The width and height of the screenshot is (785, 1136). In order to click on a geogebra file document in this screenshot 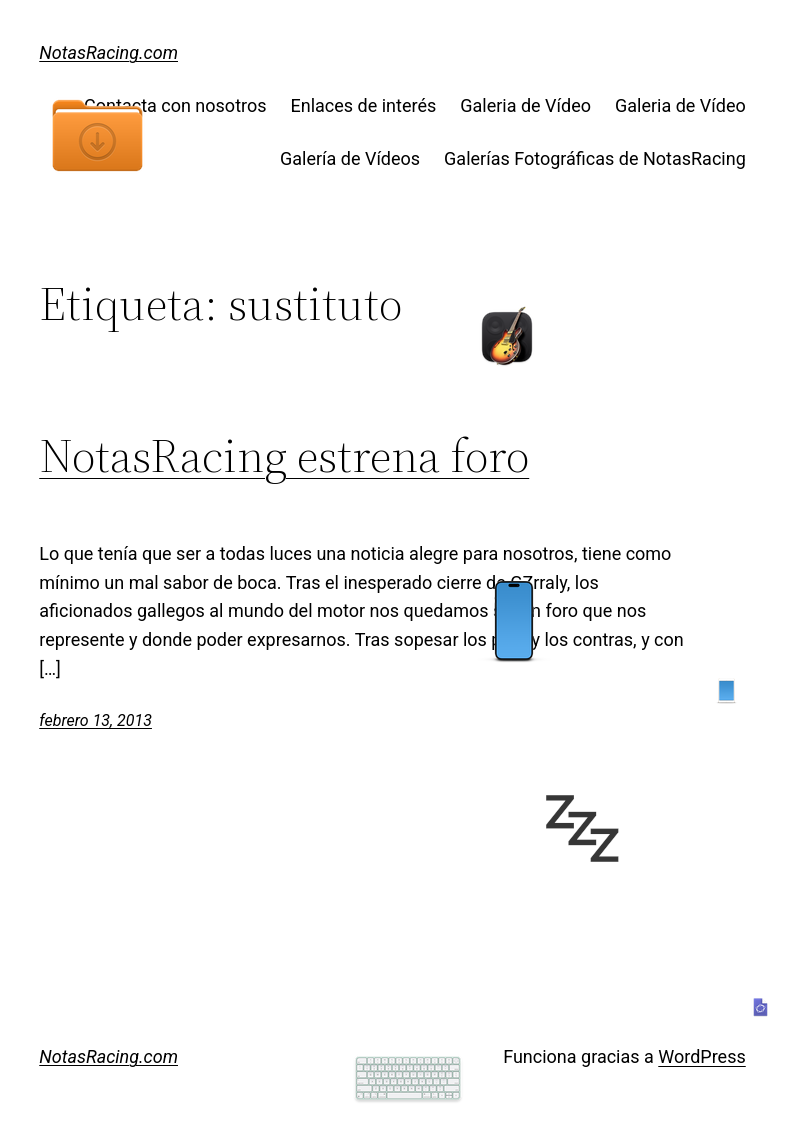, I will do `click(760, 1007)`.